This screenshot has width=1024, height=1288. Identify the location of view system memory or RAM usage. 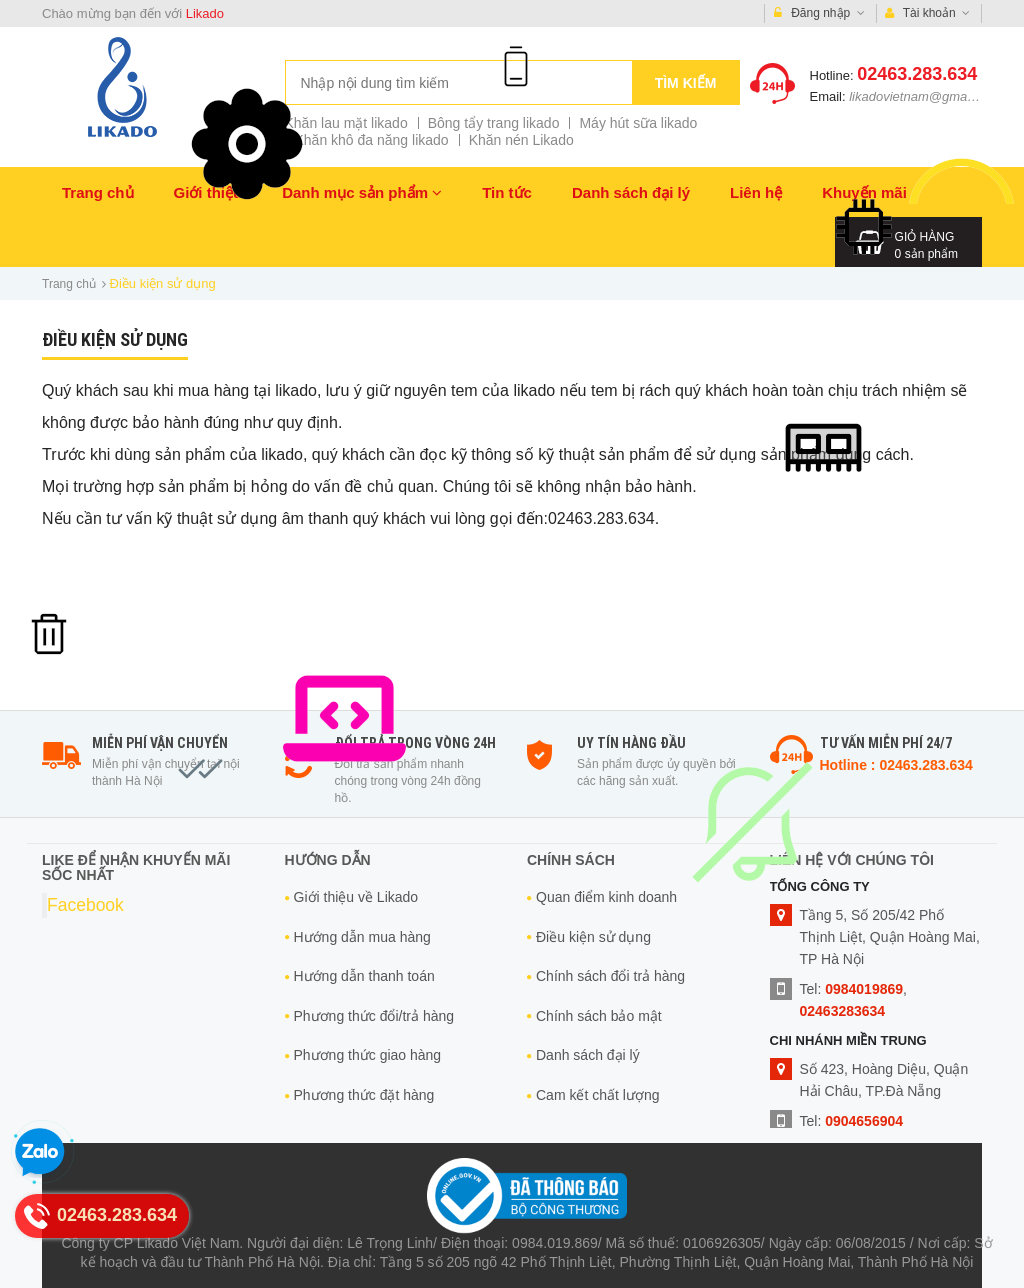
(823, 446).